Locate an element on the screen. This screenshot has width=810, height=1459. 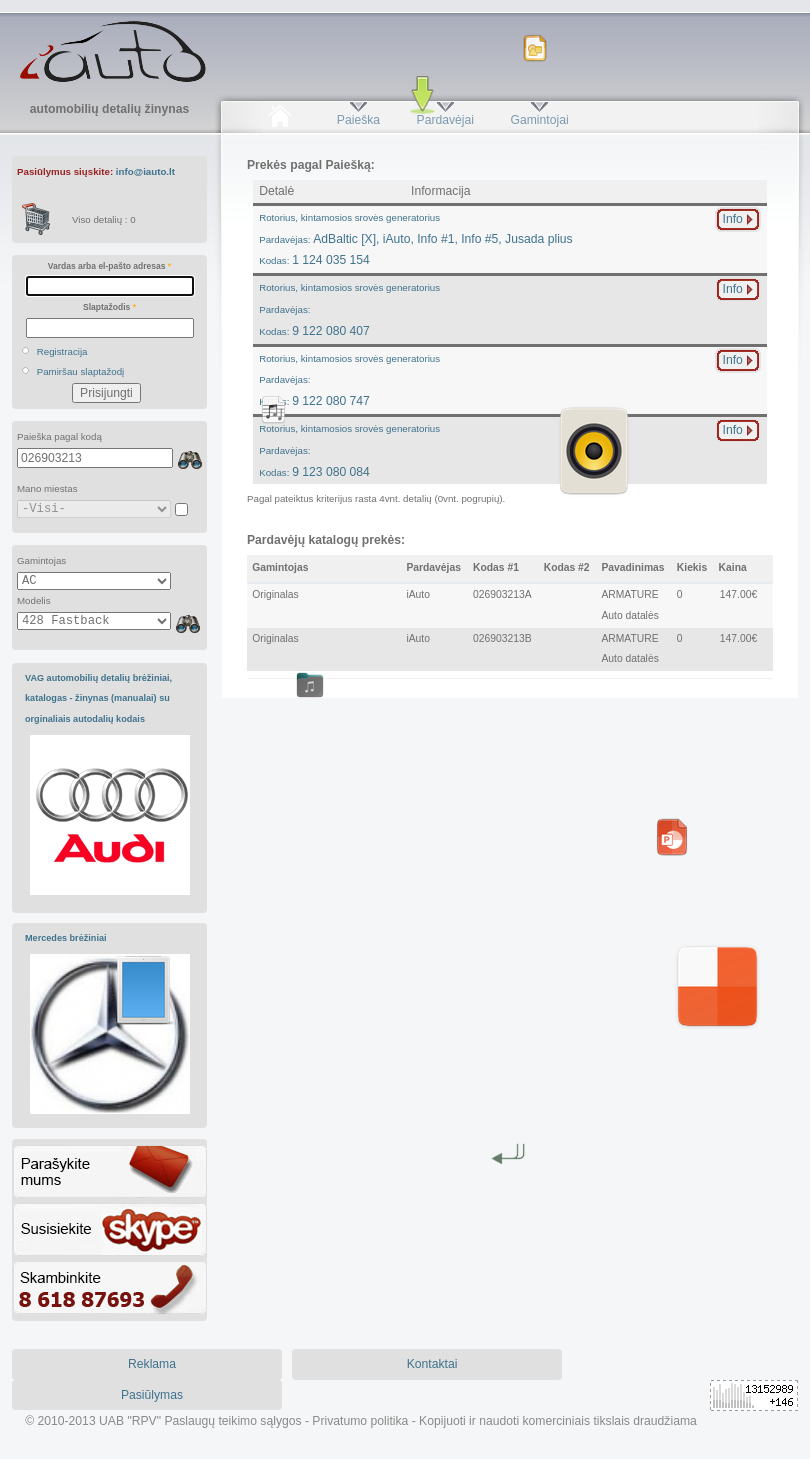
save the current file or document is located at coordinates (422, 95).